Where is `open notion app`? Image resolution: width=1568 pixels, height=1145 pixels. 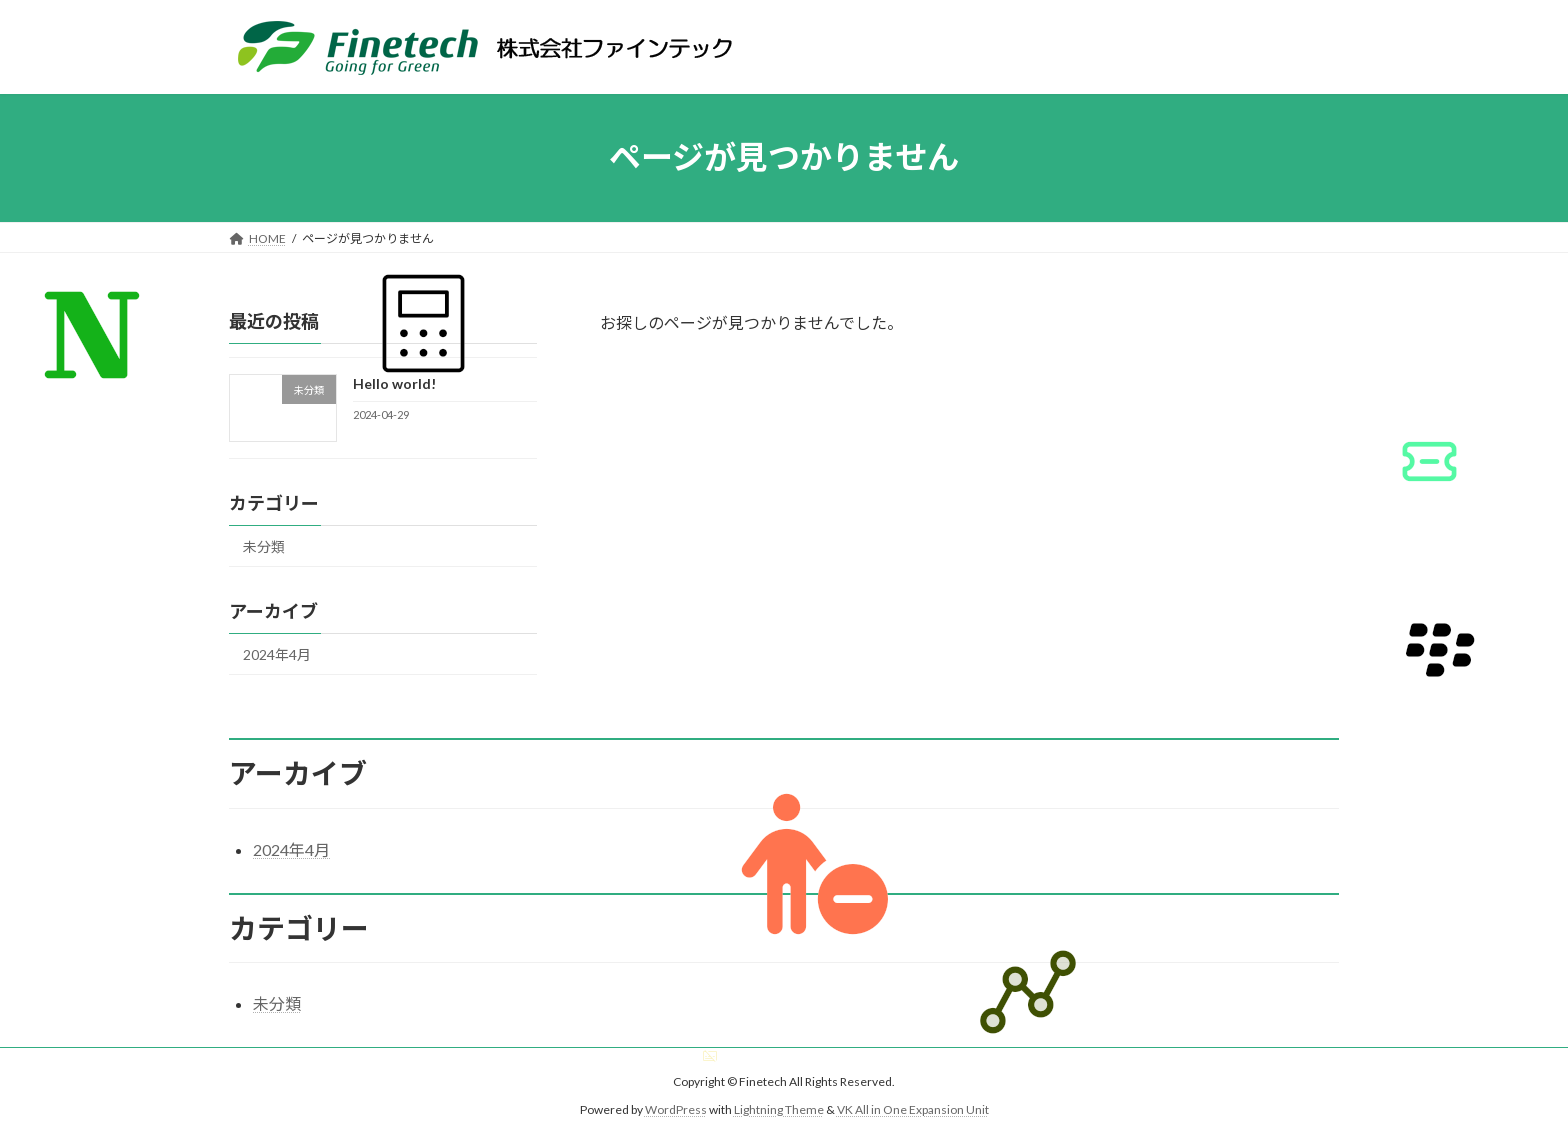
open notion app is located at coordinates (92, 335).